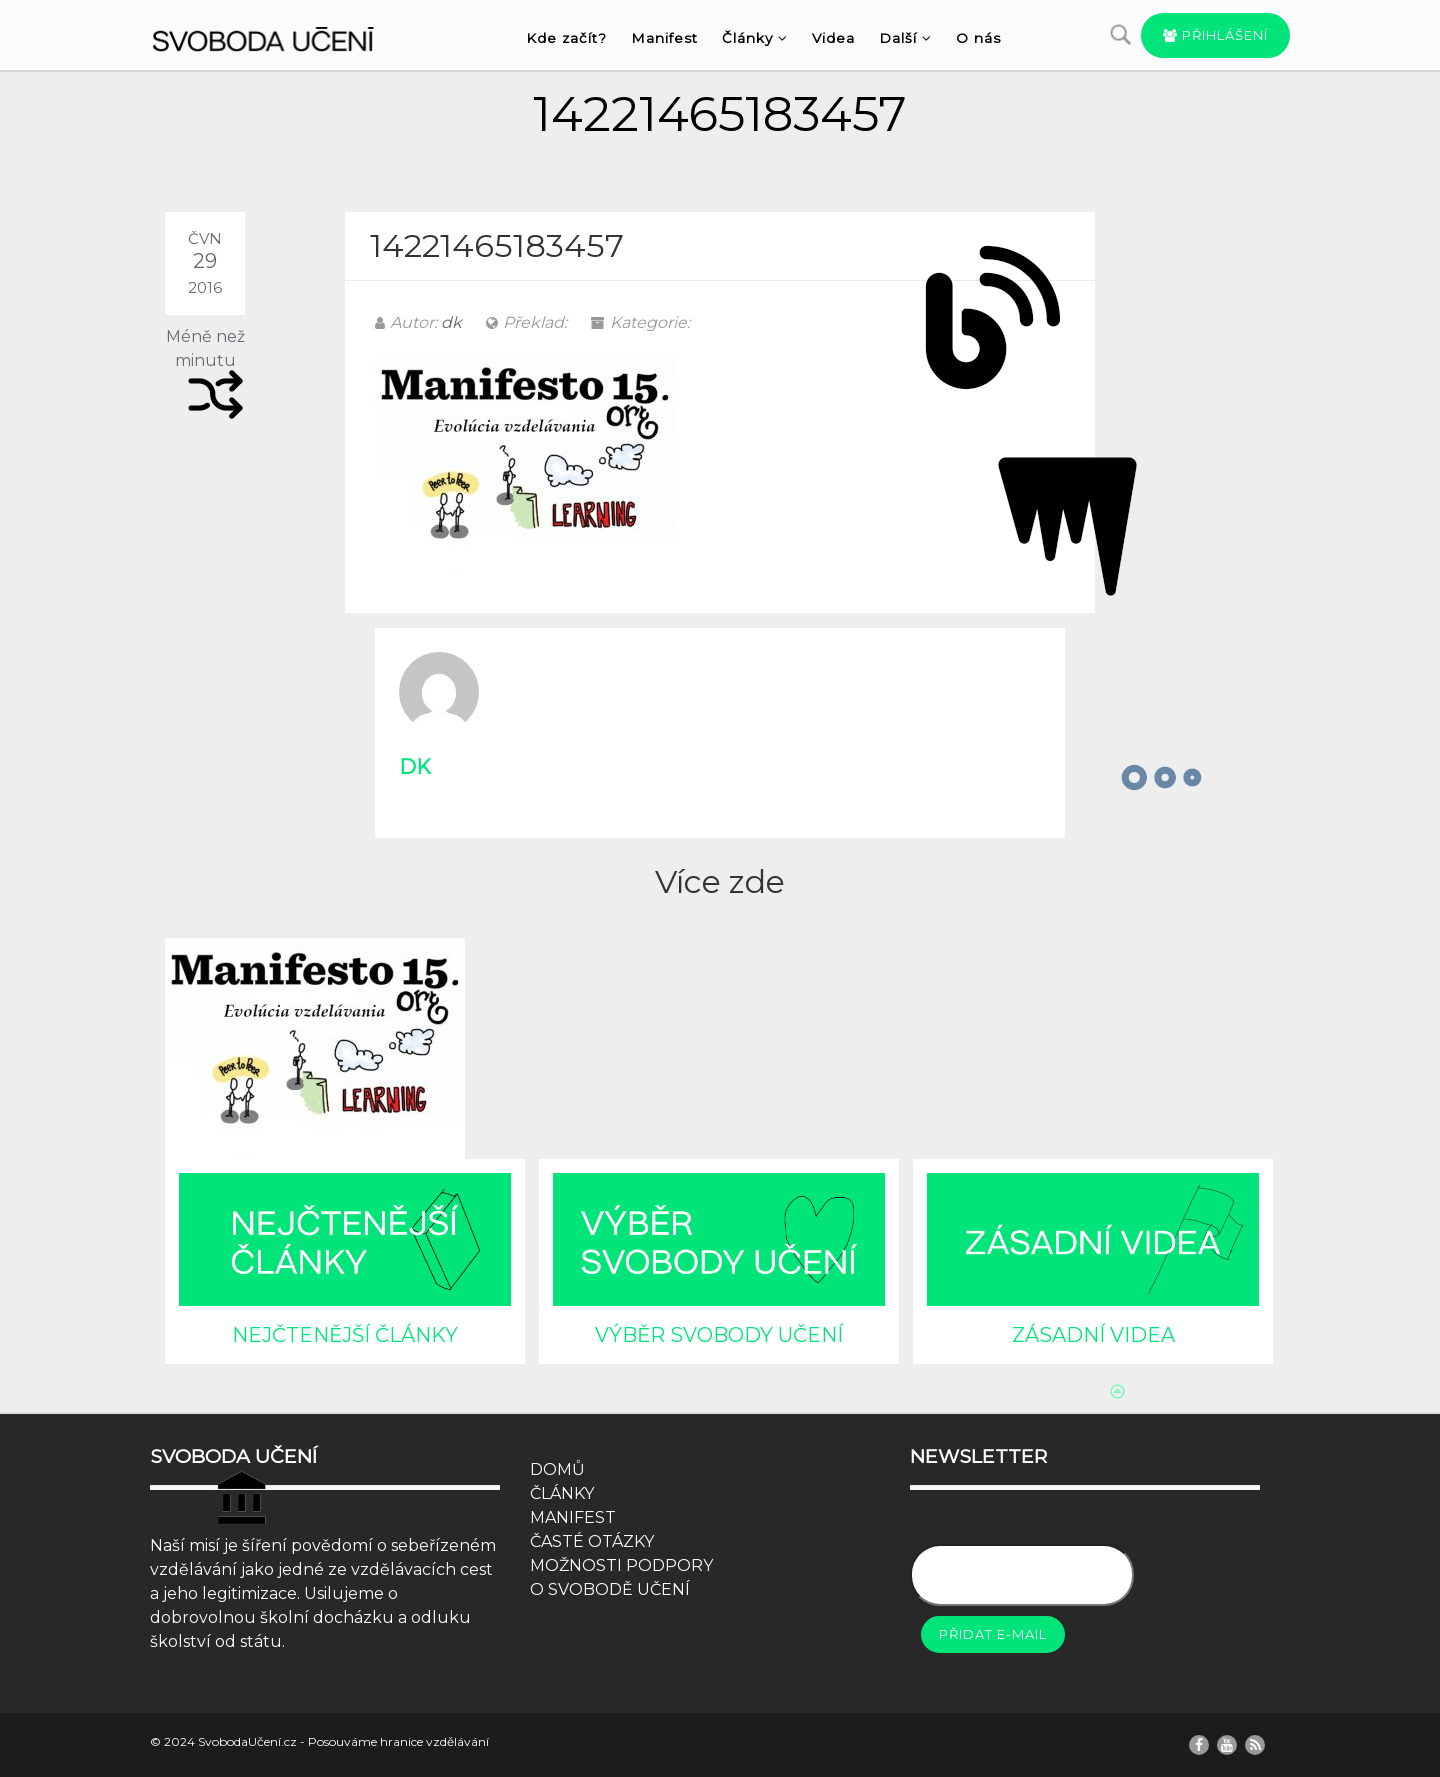  What do you see at coordinates (215, 394) in the screenshot?
I see `shuffle or randomize playback order` at bounding box center [215, 394].